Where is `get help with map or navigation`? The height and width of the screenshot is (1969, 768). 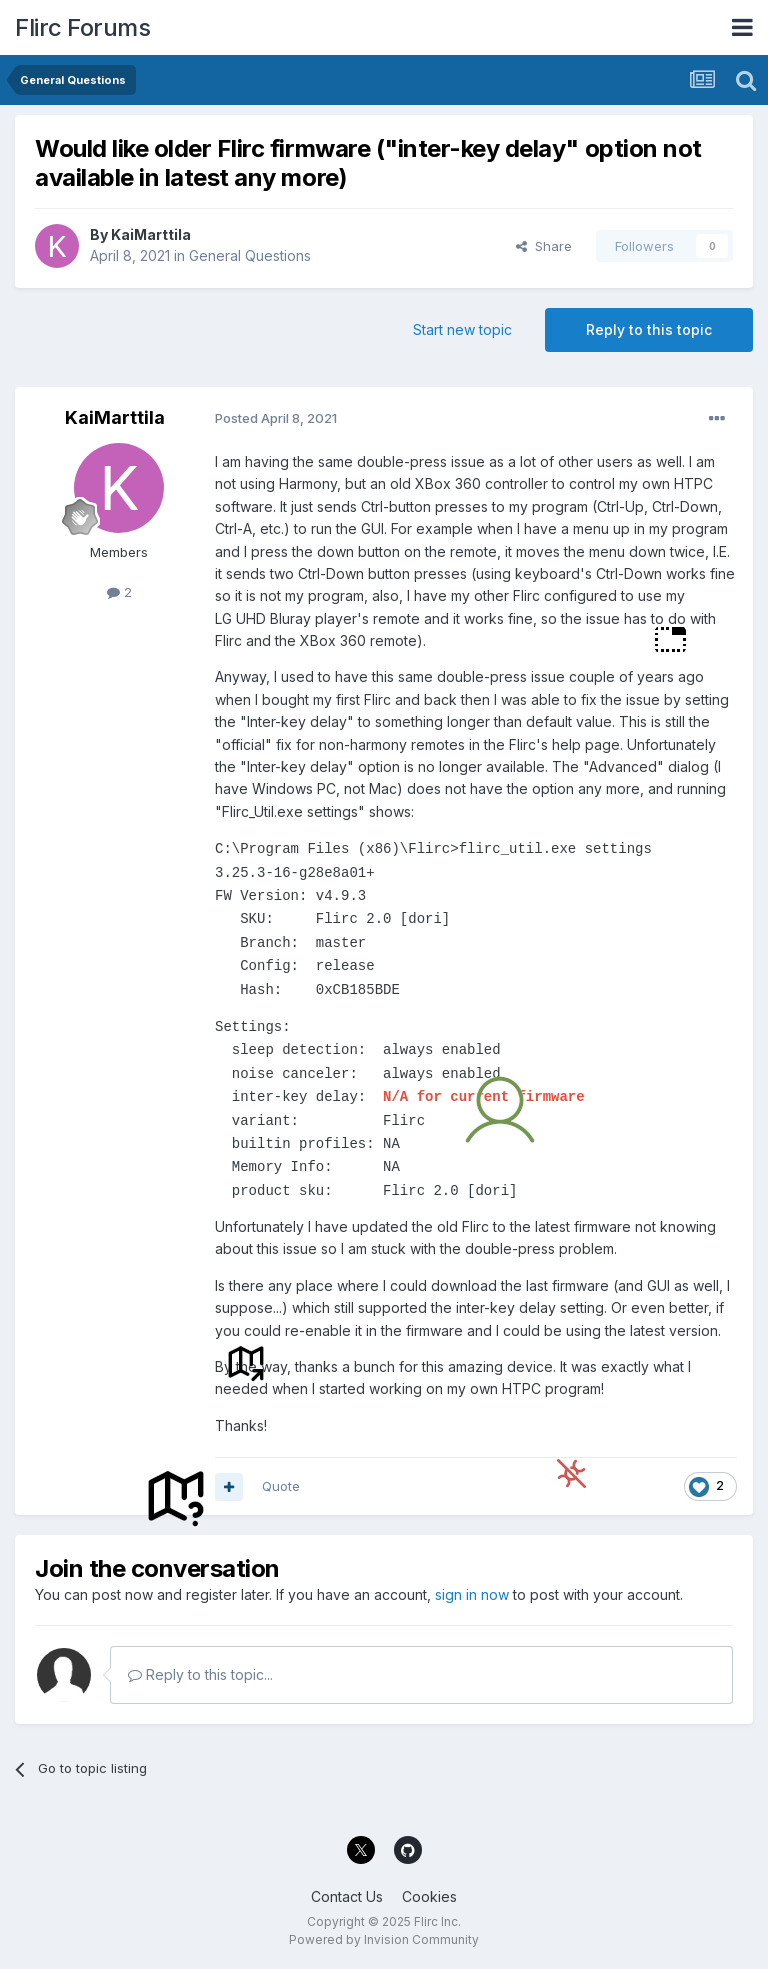 get help with map or navigation is located at coordinates (176, 1496).